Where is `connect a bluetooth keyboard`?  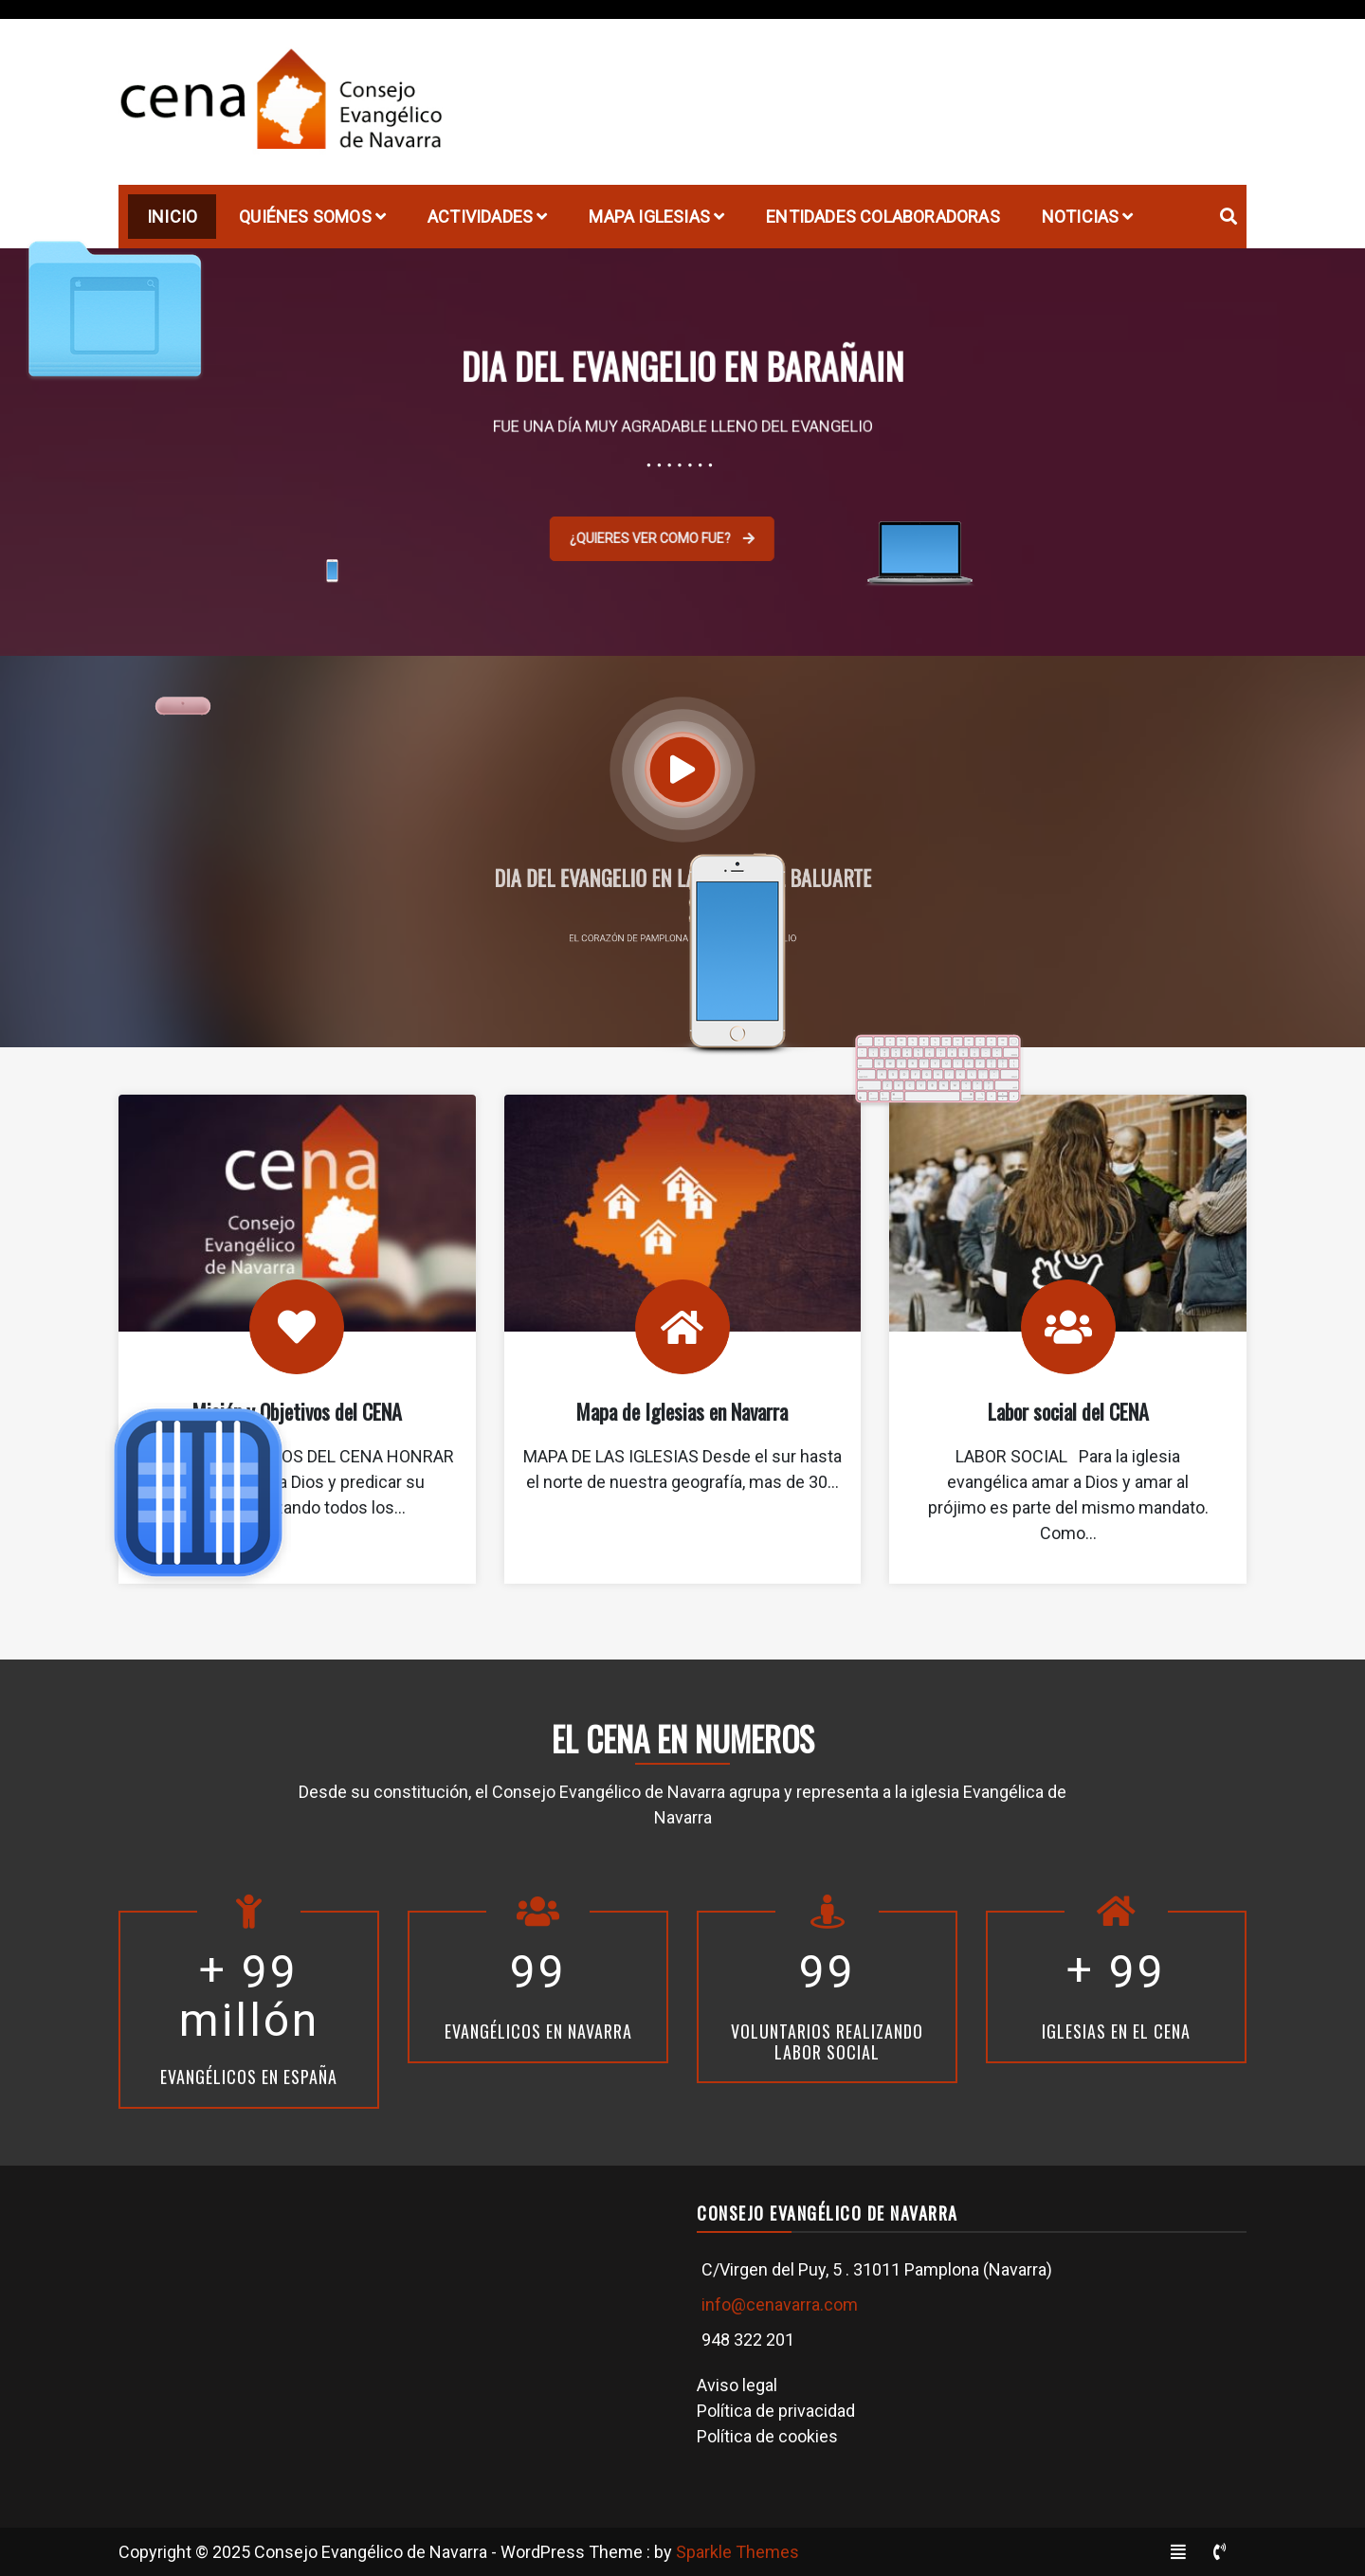 connect a bluetooth keyboard is located at coordinates (937, 1068).